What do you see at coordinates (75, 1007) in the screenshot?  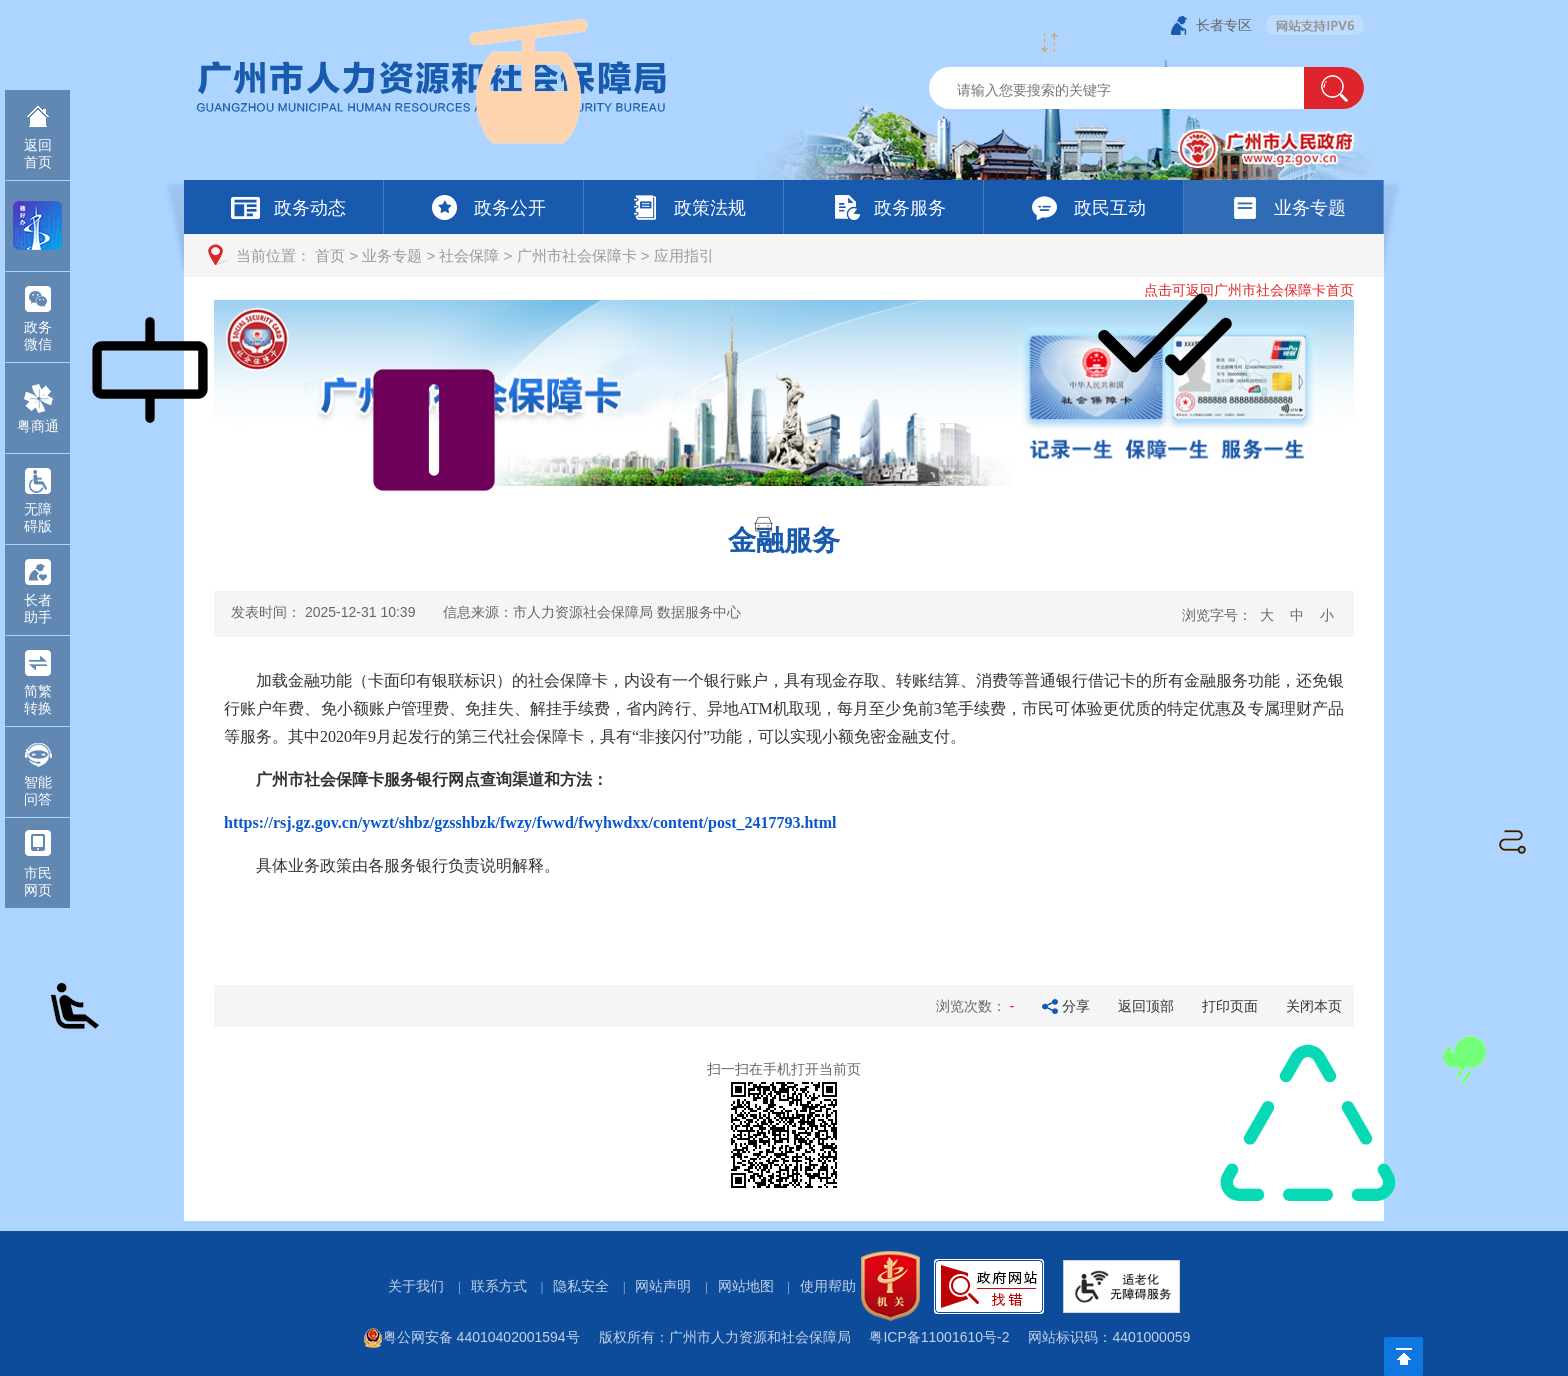 I see `select extra legroom seating option` at bounding box center [75, 1007].